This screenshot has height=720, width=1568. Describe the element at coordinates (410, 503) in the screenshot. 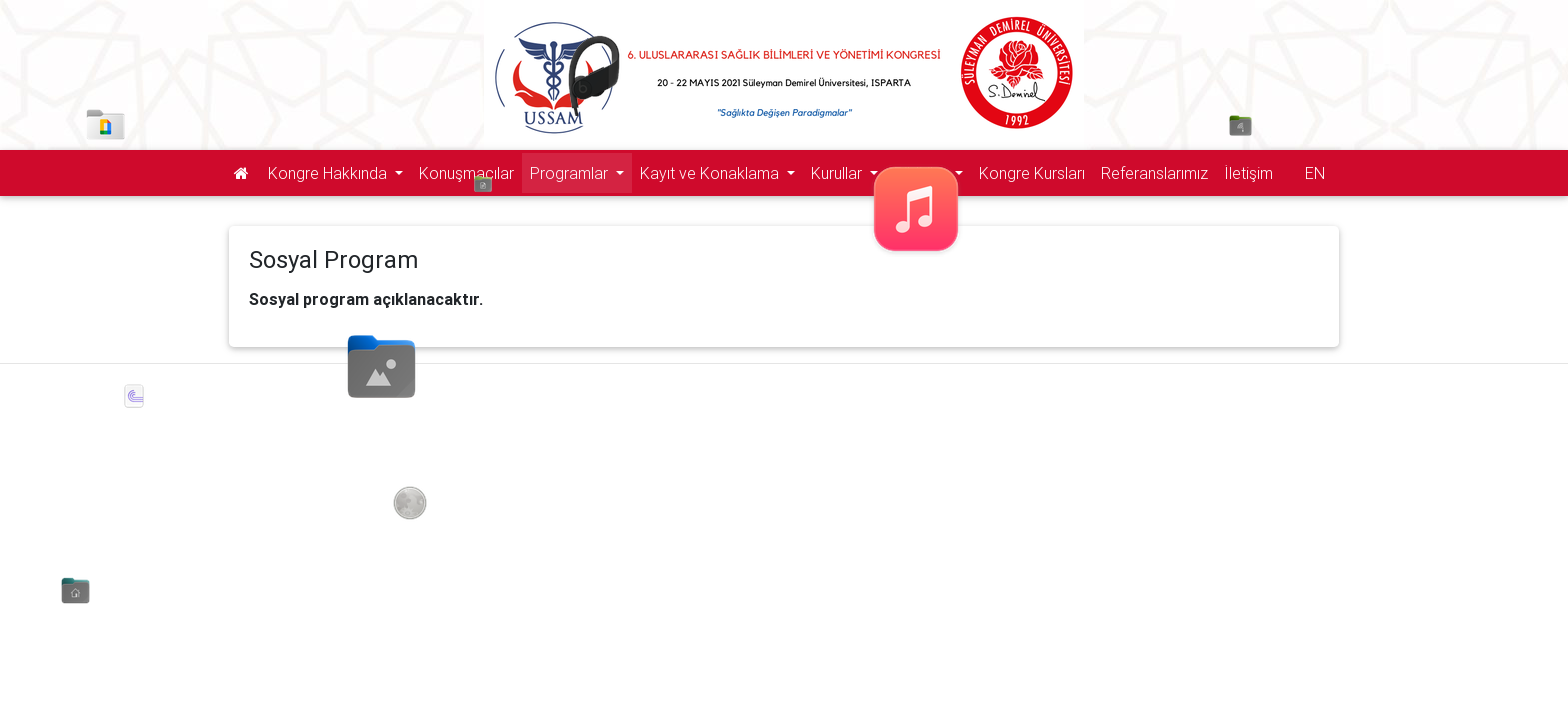

I see `indicates clear weather conditions at night` at that location.